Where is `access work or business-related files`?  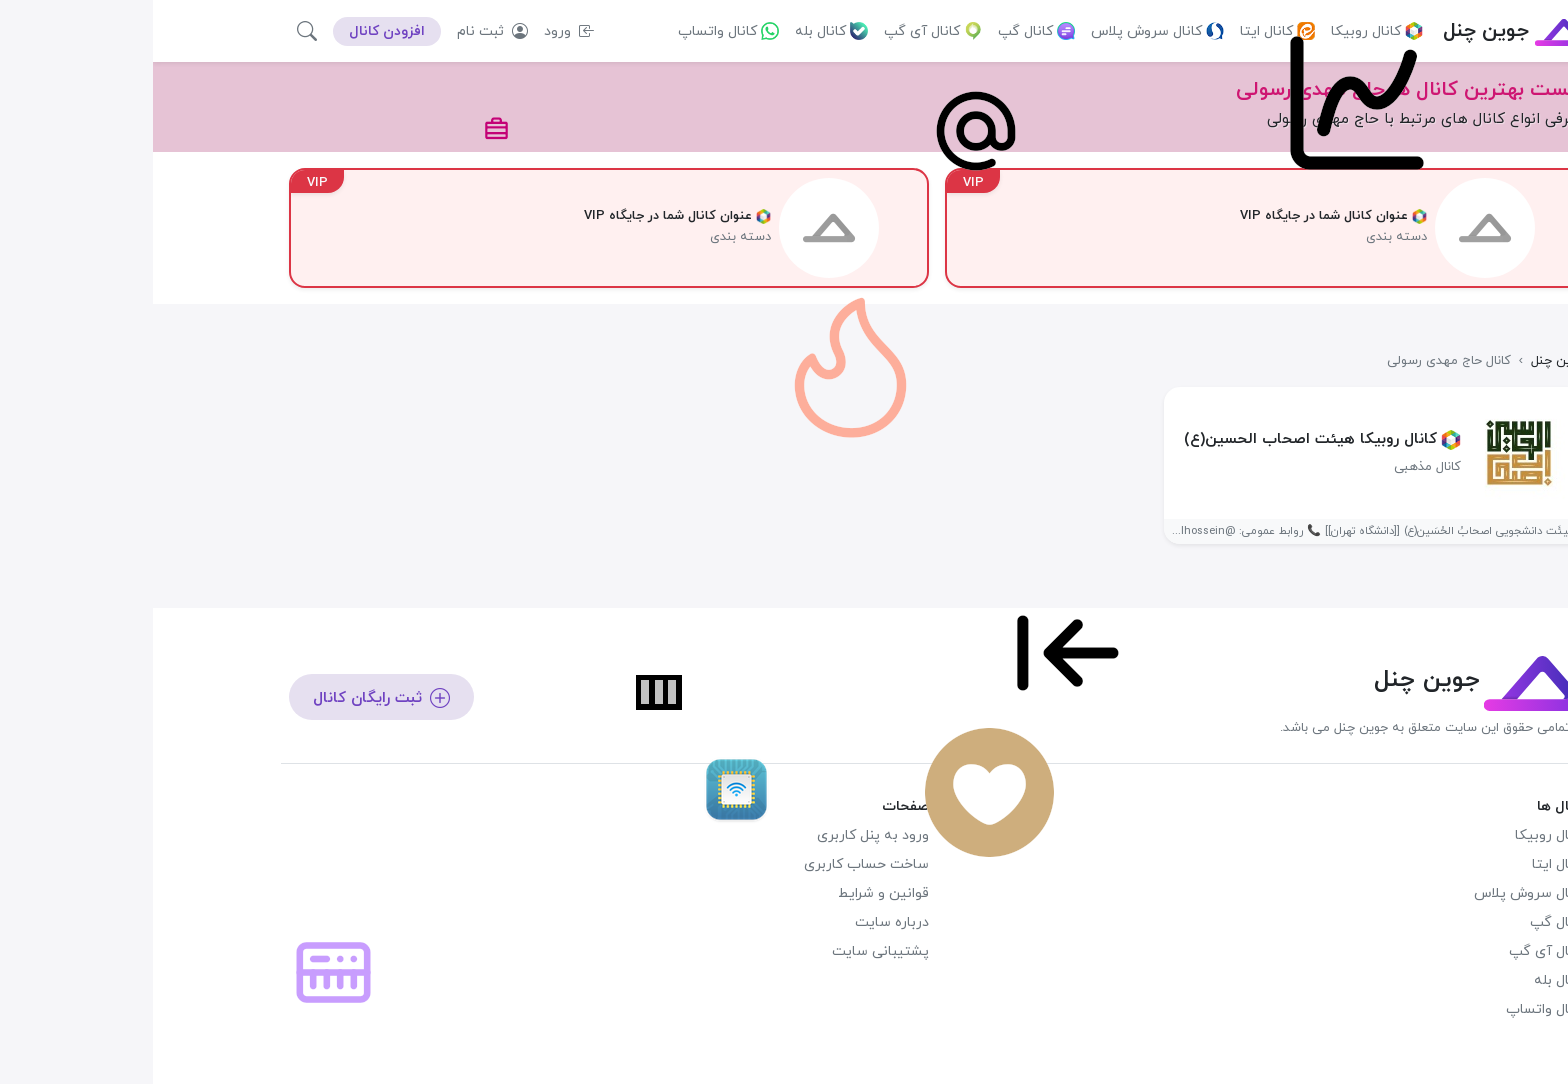
access work or business-related files is located at coordinates (496, 129).